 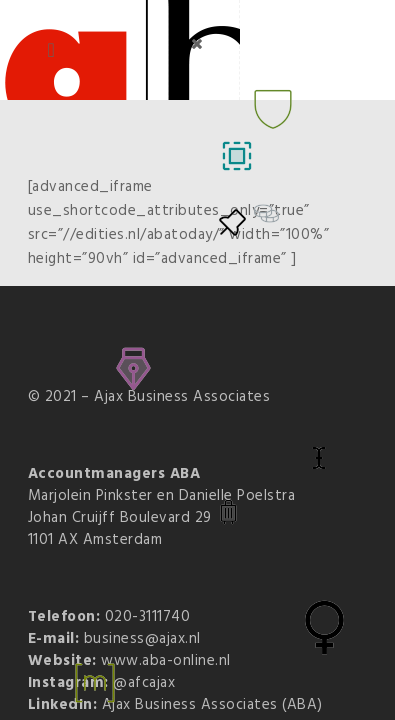 I want to click on select all items in the current view, so click(x=237, y=156).